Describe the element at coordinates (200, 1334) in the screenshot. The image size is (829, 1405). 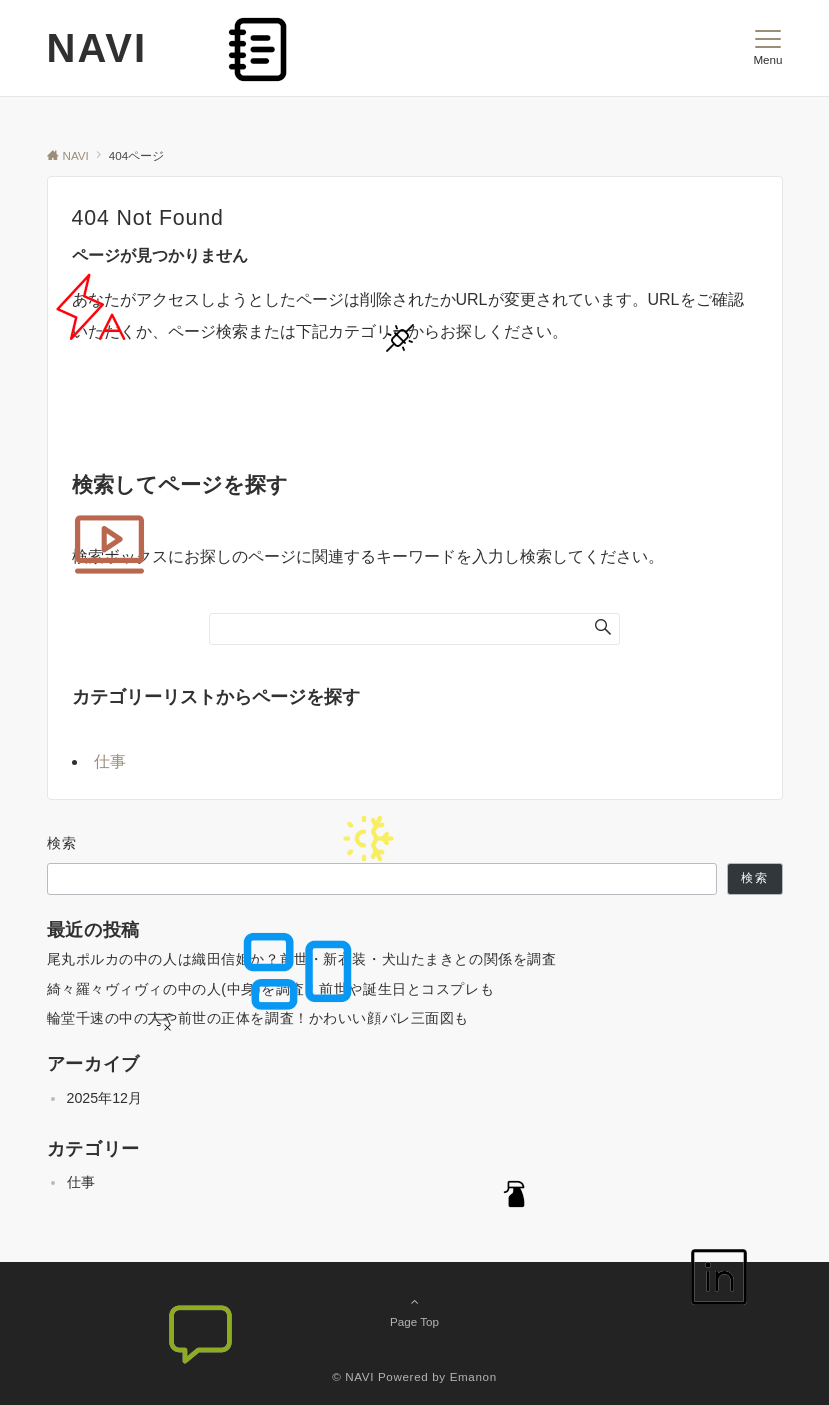
I see `open chat or messaging` at that location.